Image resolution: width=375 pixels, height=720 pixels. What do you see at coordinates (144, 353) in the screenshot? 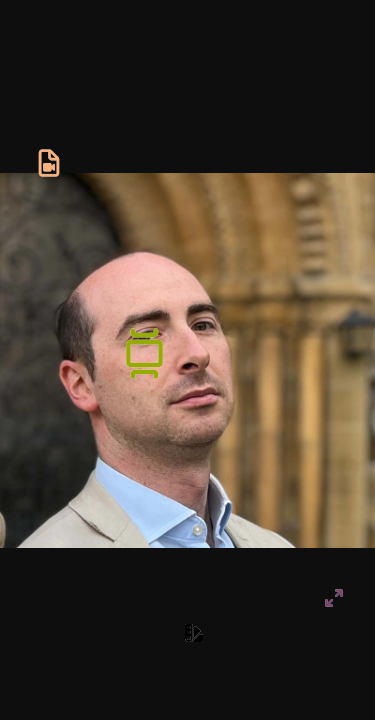
I see `scroll through a vertical carousel` at bounding box center [144, 353].